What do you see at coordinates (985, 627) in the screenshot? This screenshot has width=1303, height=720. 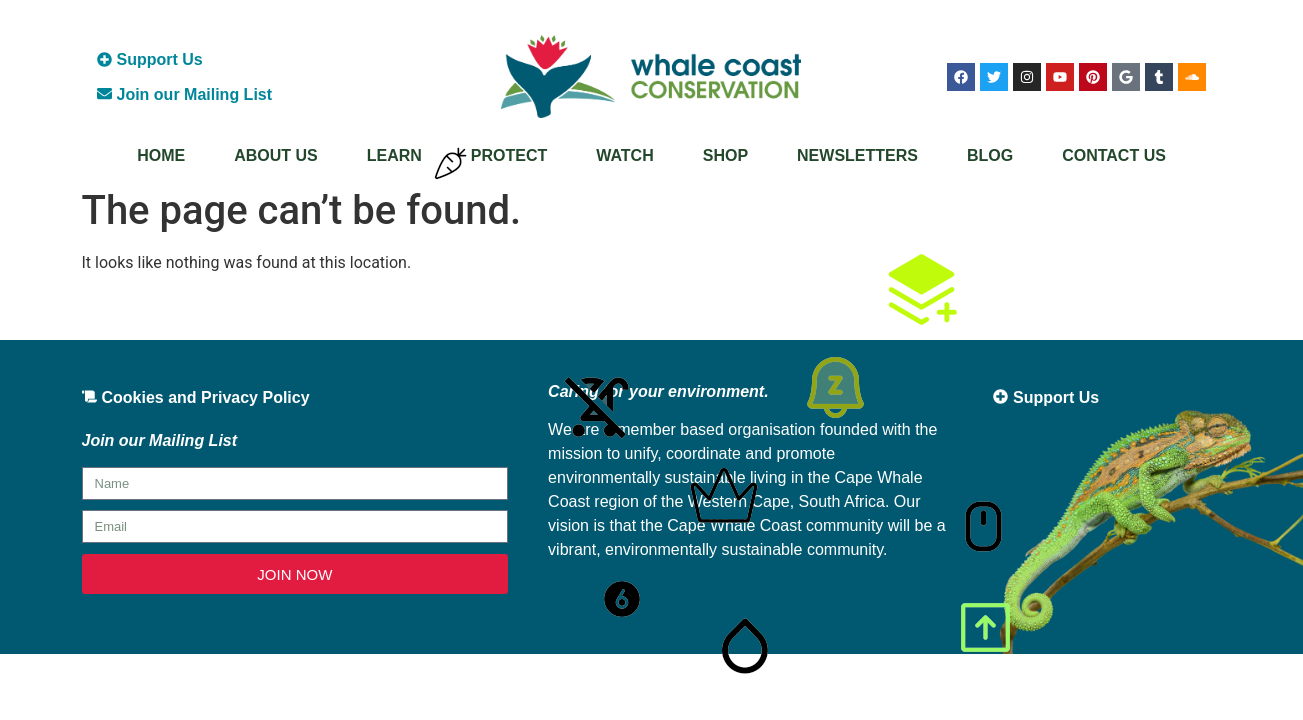 I see `upload a file or content` at bounding box center [985, 627].